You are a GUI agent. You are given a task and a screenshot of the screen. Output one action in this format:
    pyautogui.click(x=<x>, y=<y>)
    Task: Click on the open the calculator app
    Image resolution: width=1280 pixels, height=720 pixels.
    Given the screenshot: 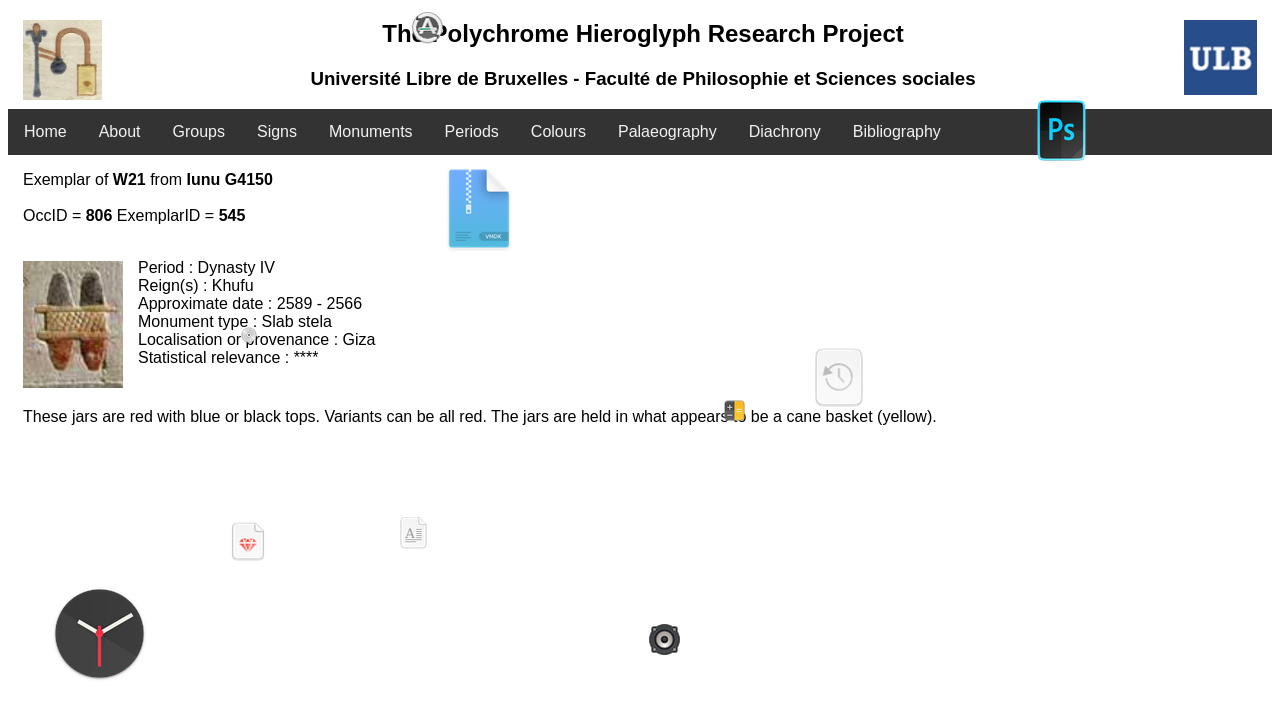 What is the action you would take?
    pyautogui.click(x=734, y=410)
    